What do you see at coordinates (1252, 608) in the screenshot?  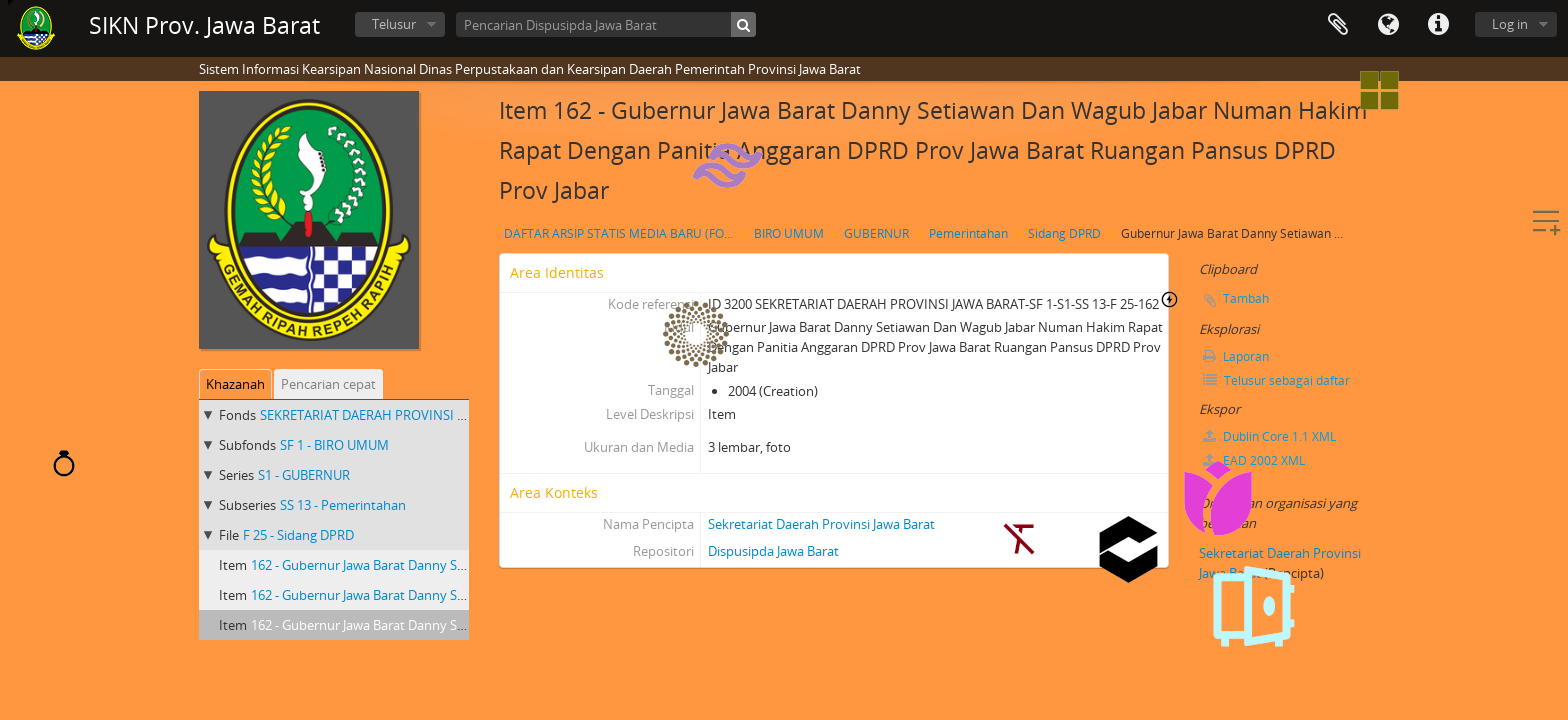 I see `access secure storage or vault` at bounding box center [1252, 608].